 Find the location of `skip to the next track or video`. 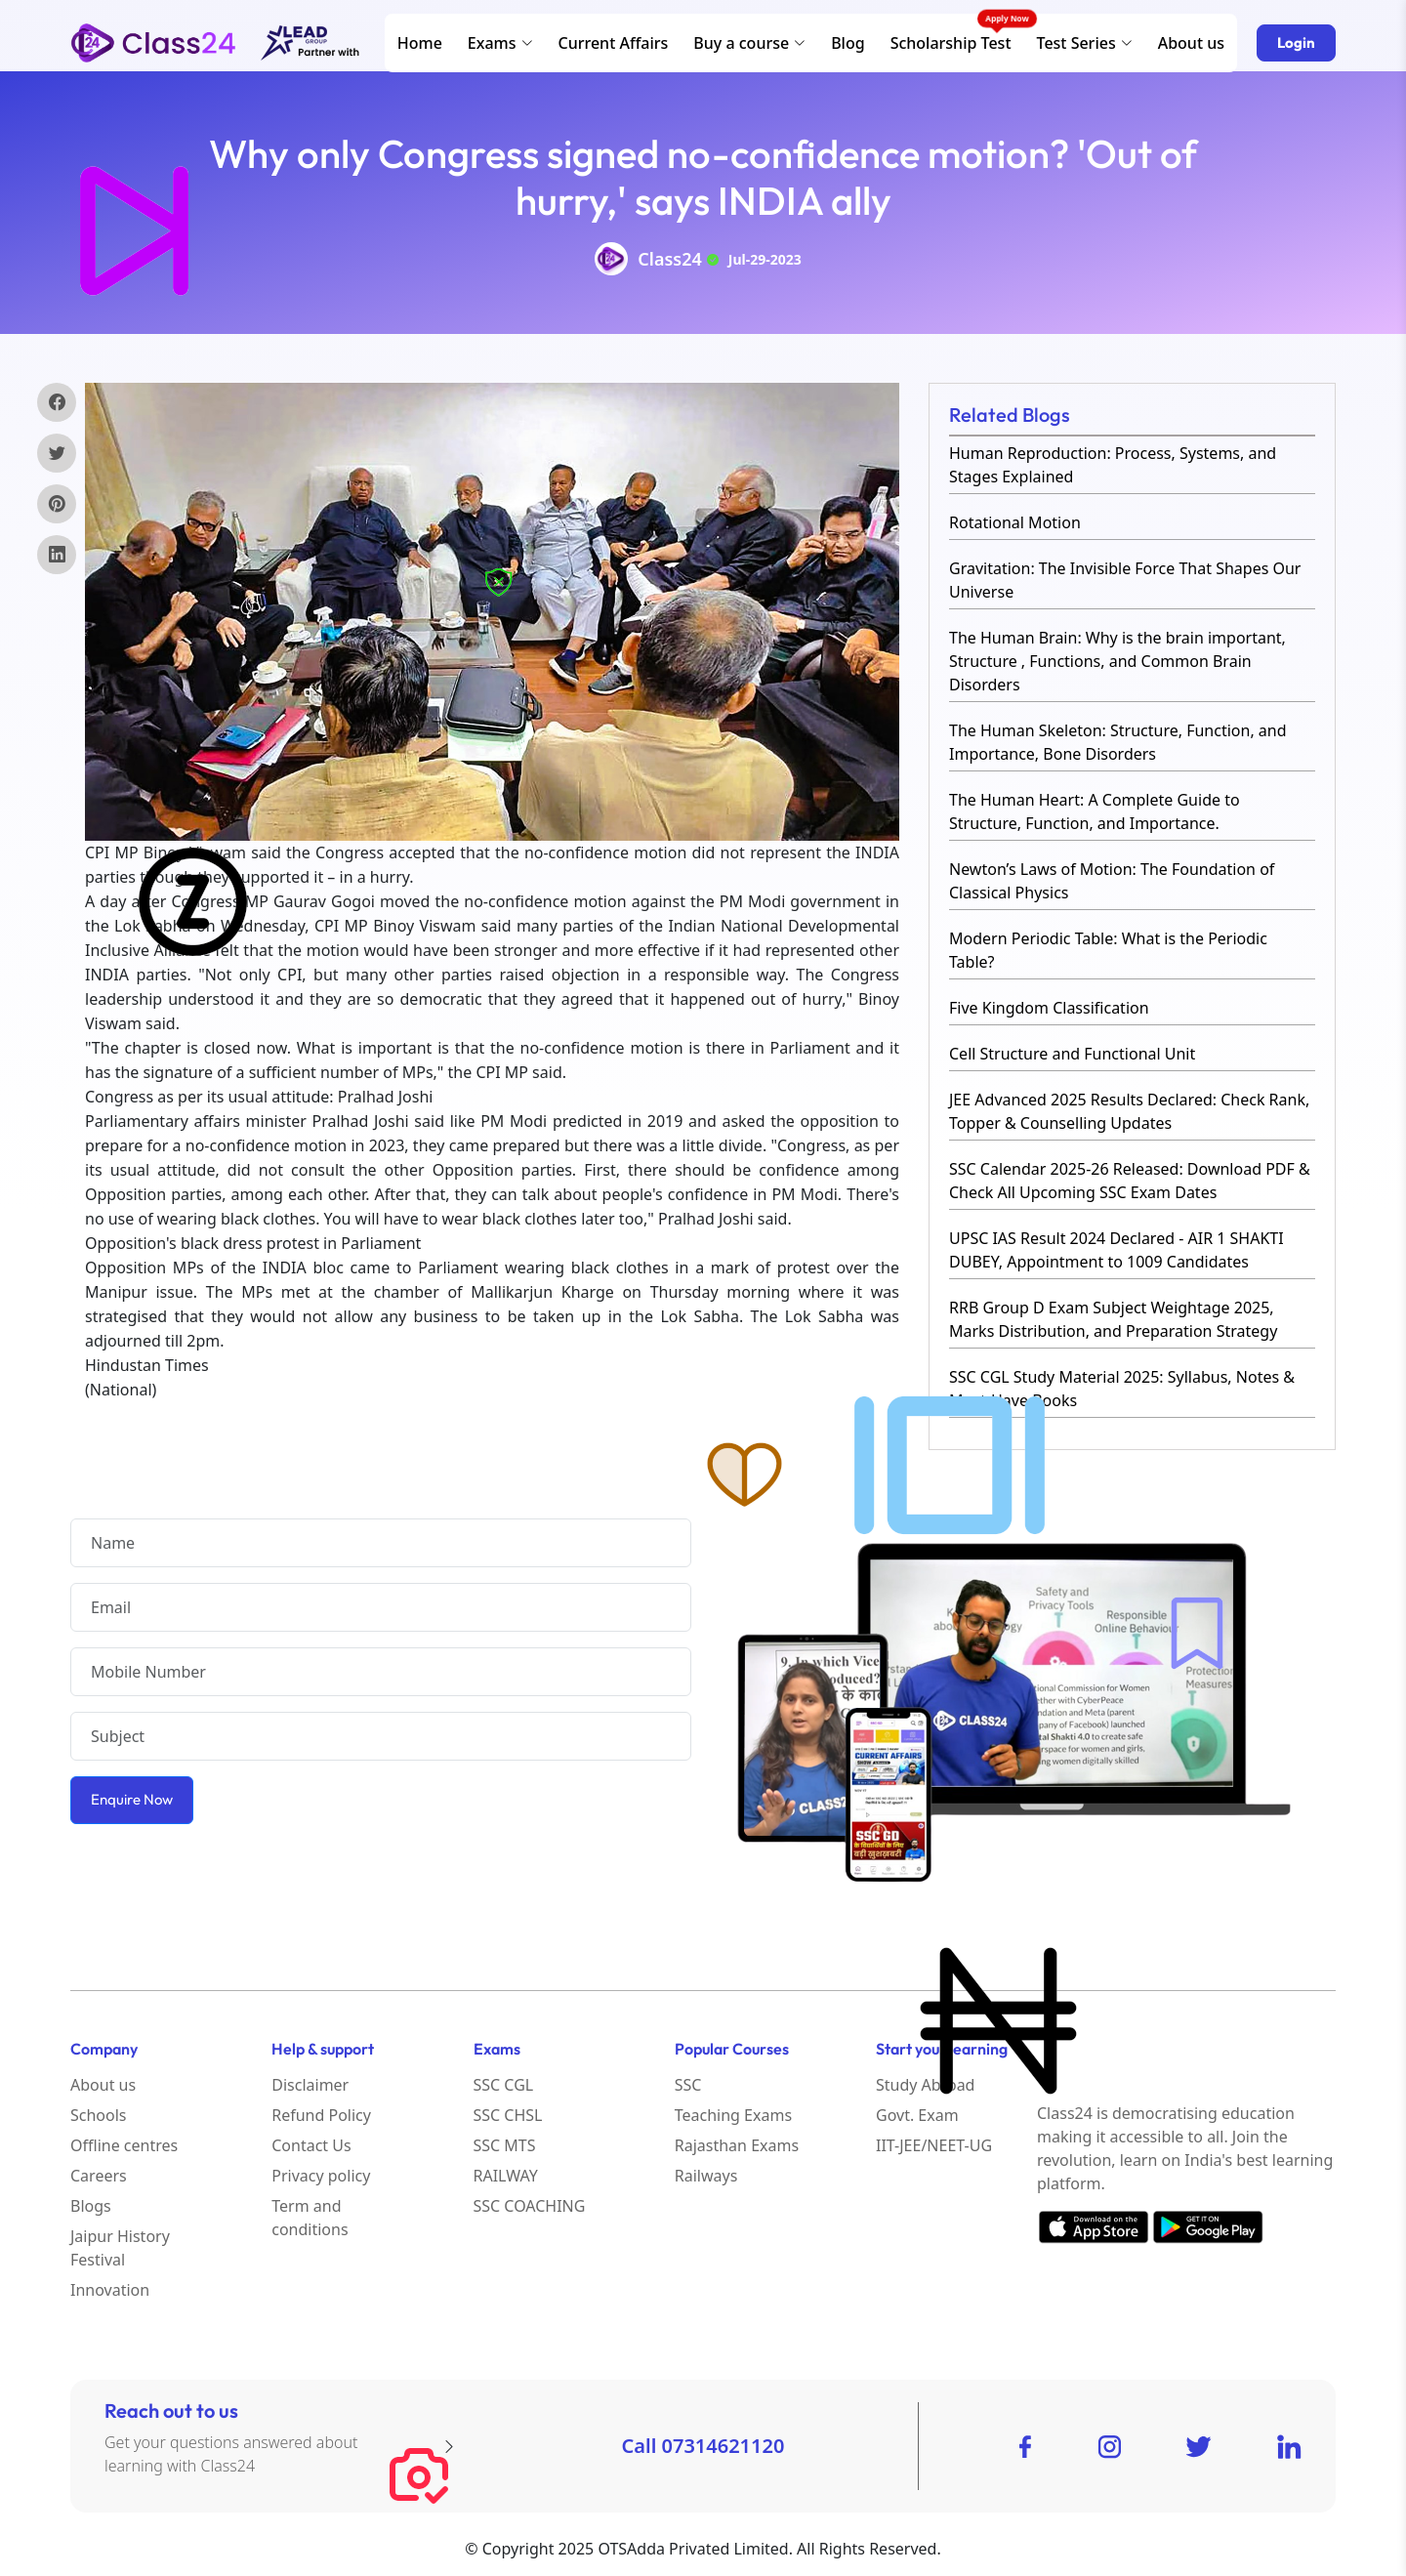

skip to the next track or video is located at coordinates (134, 230).